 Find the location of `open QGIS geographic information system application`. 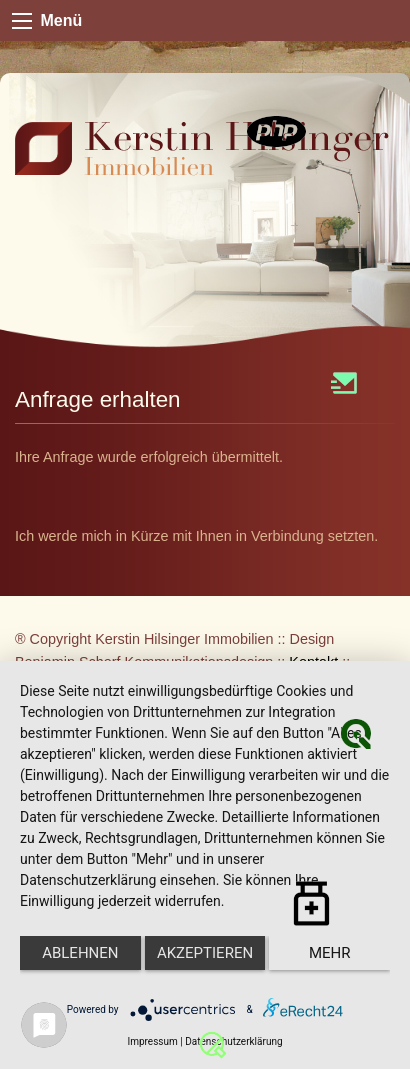

open QGIS geographic information system application is located at coordinates (356, 734).